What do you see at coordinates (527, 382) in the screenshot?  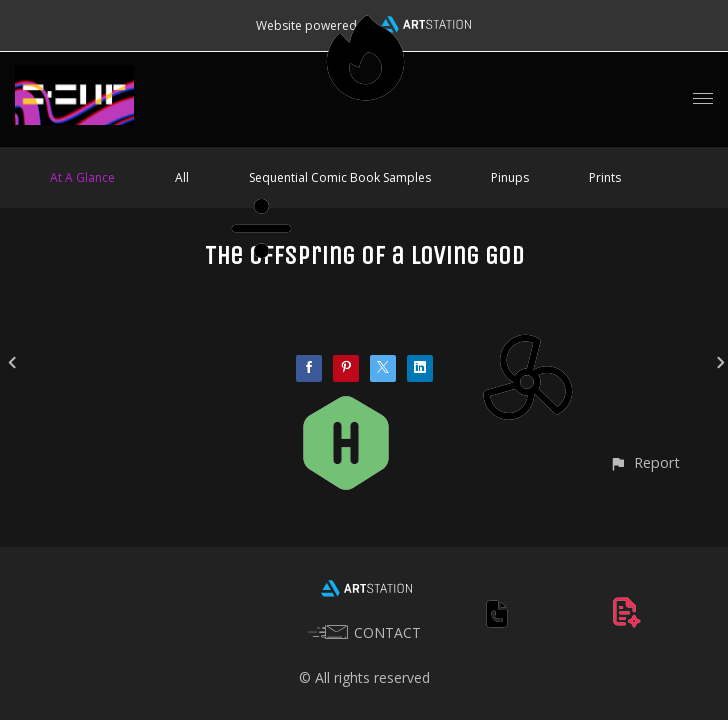 I see `adjust fan or ventilation settings` at bounding box center [527, 382].